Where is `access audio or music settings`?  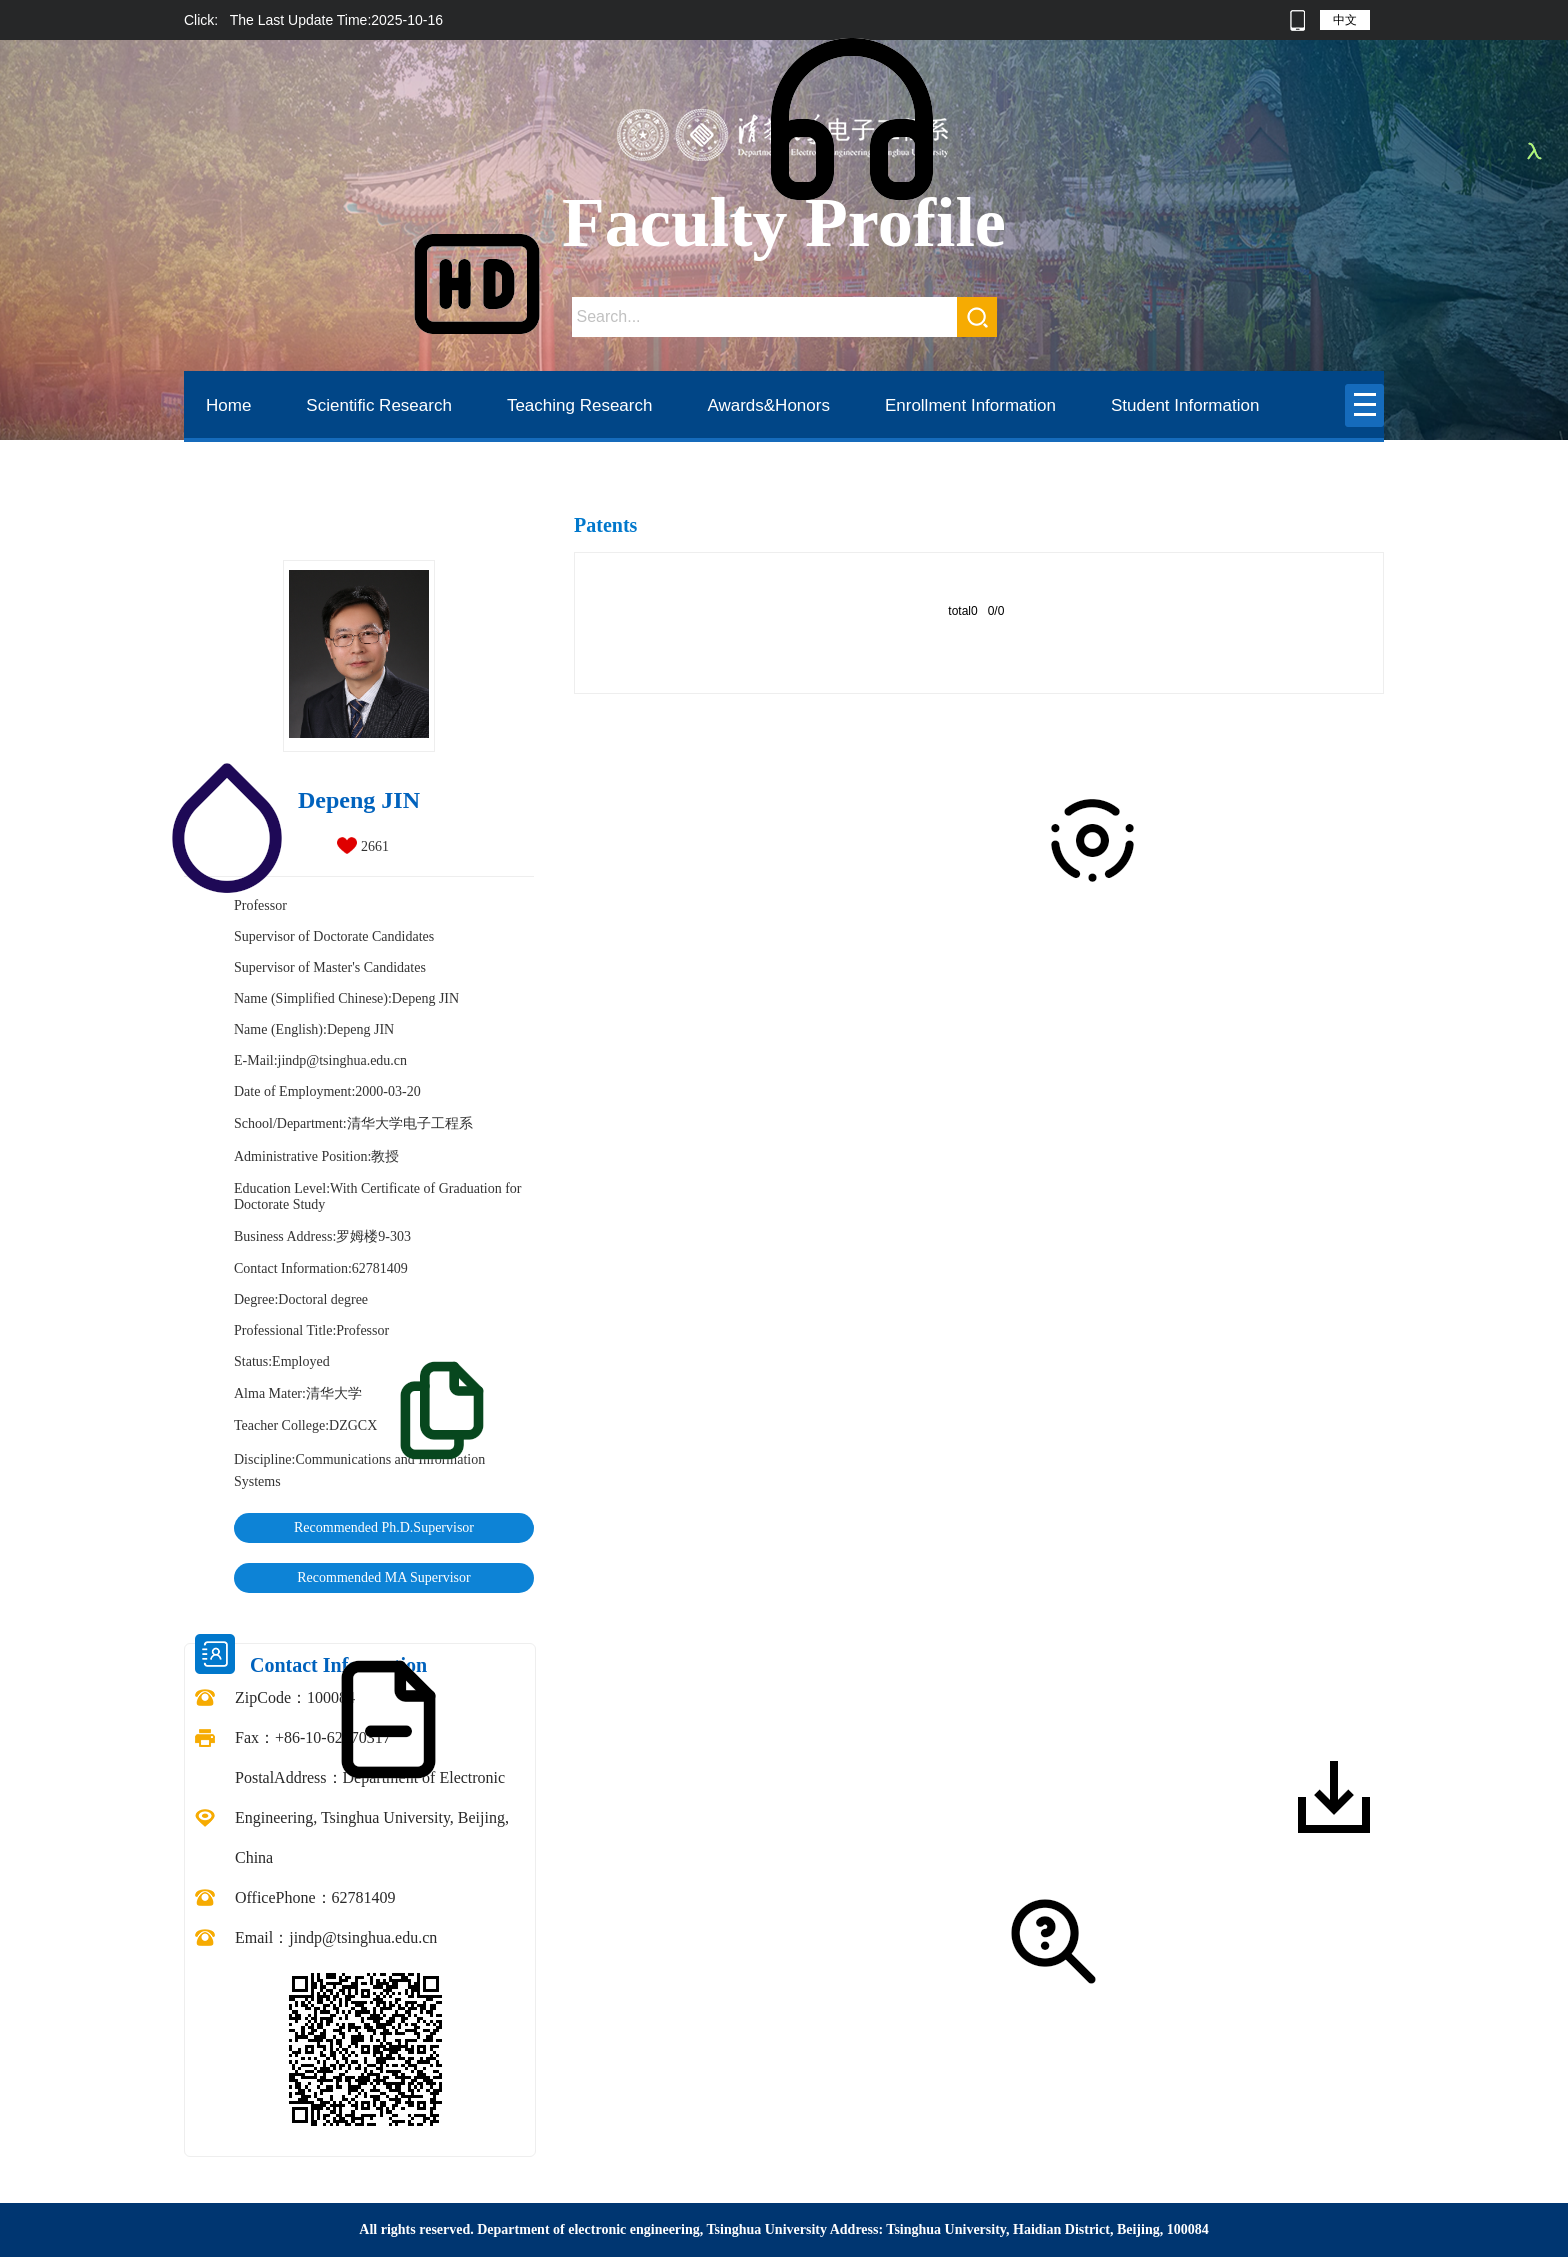 access audio or music settings is located at coordinates (852, 119).